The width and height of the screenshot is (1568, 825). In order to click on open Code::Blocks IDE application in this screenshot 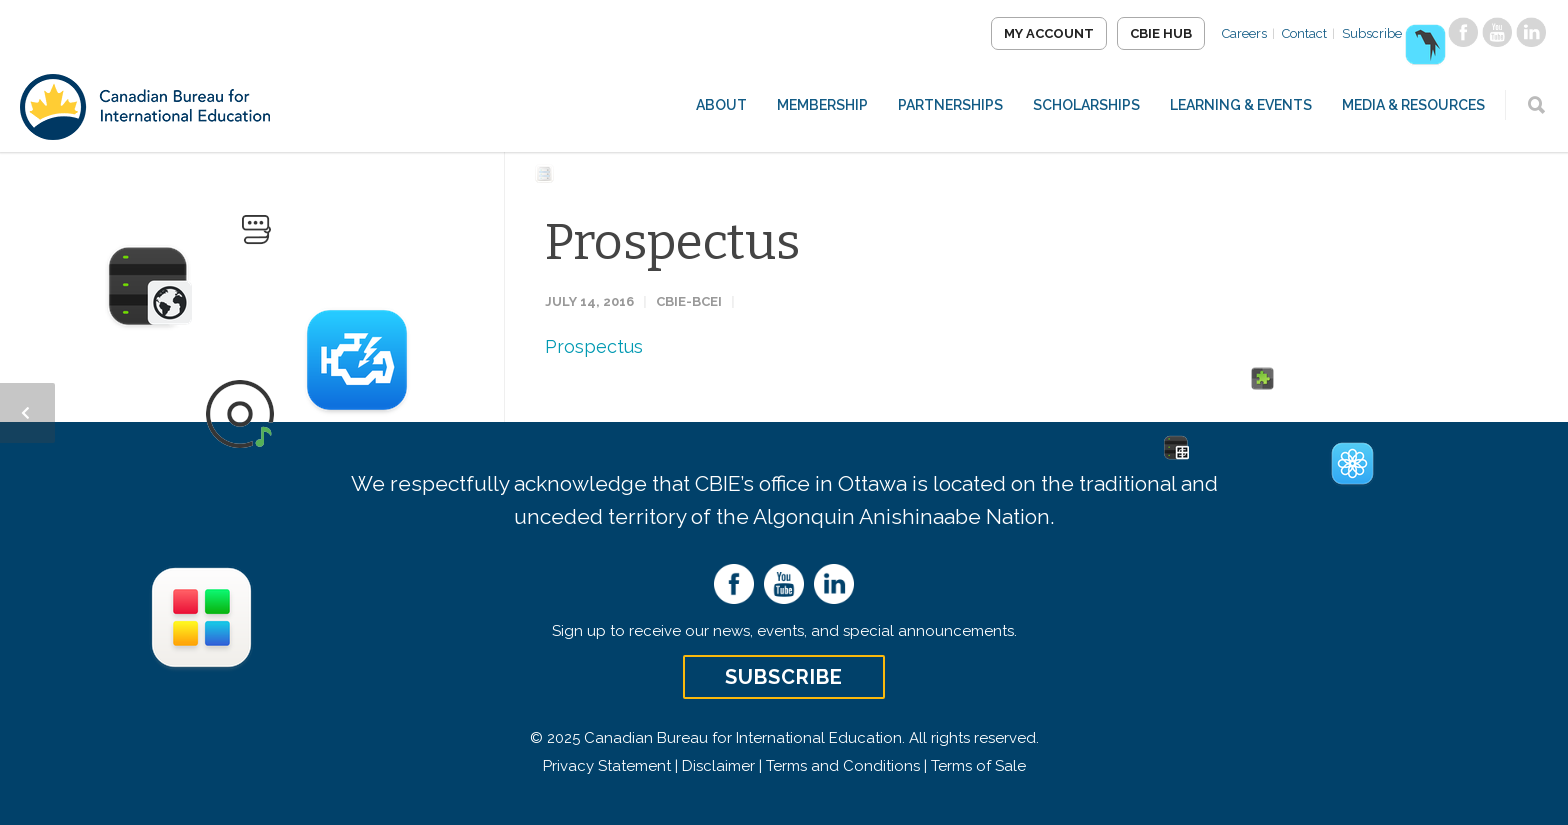, I will do `click(201, 617)`.